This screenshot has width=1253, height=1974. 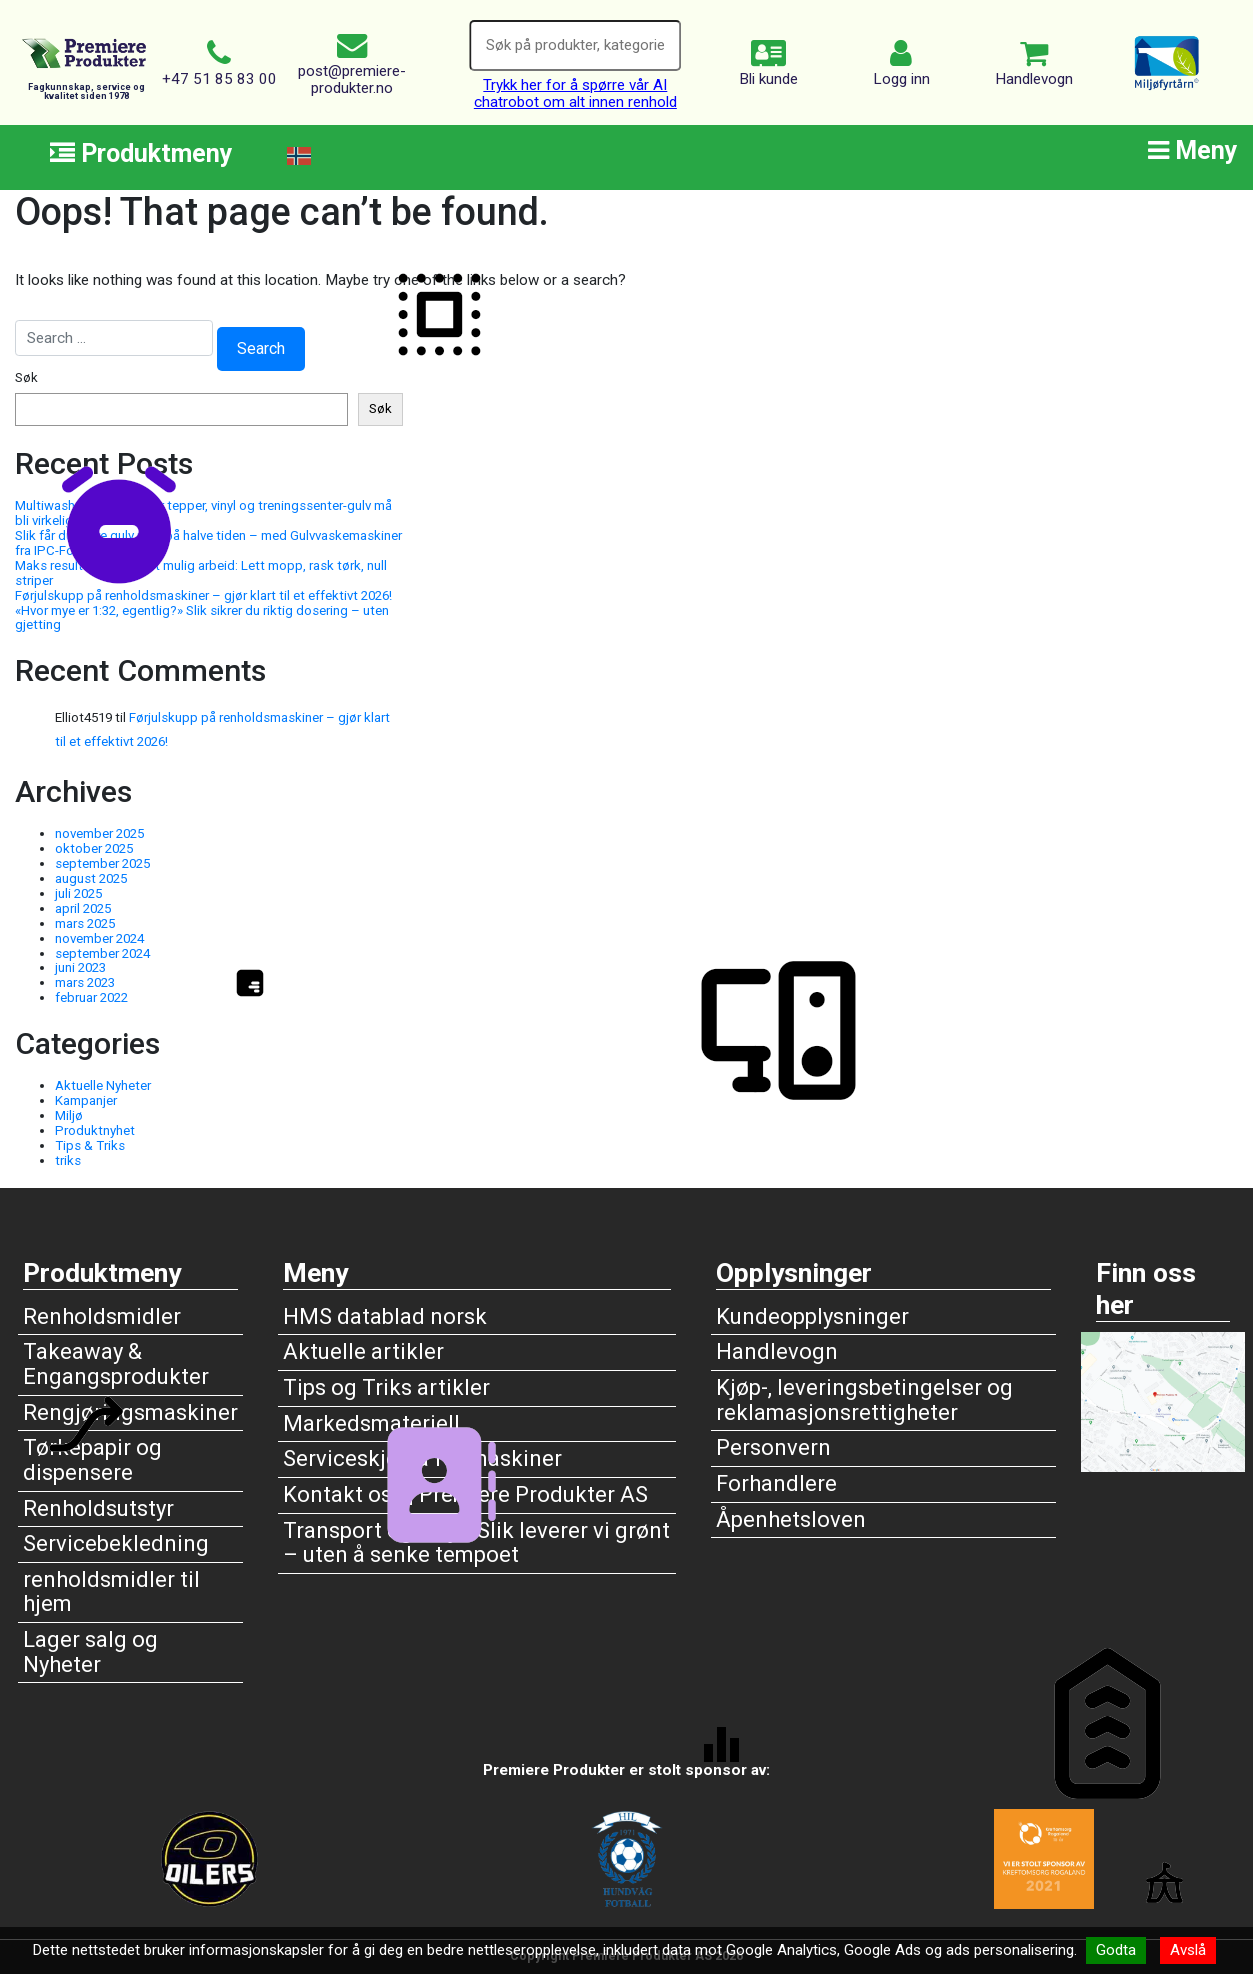 What do you see at coordinates (119, 525) in the screenshot?
I see `remove or delete an alarm` at bounding box center [119, 525].